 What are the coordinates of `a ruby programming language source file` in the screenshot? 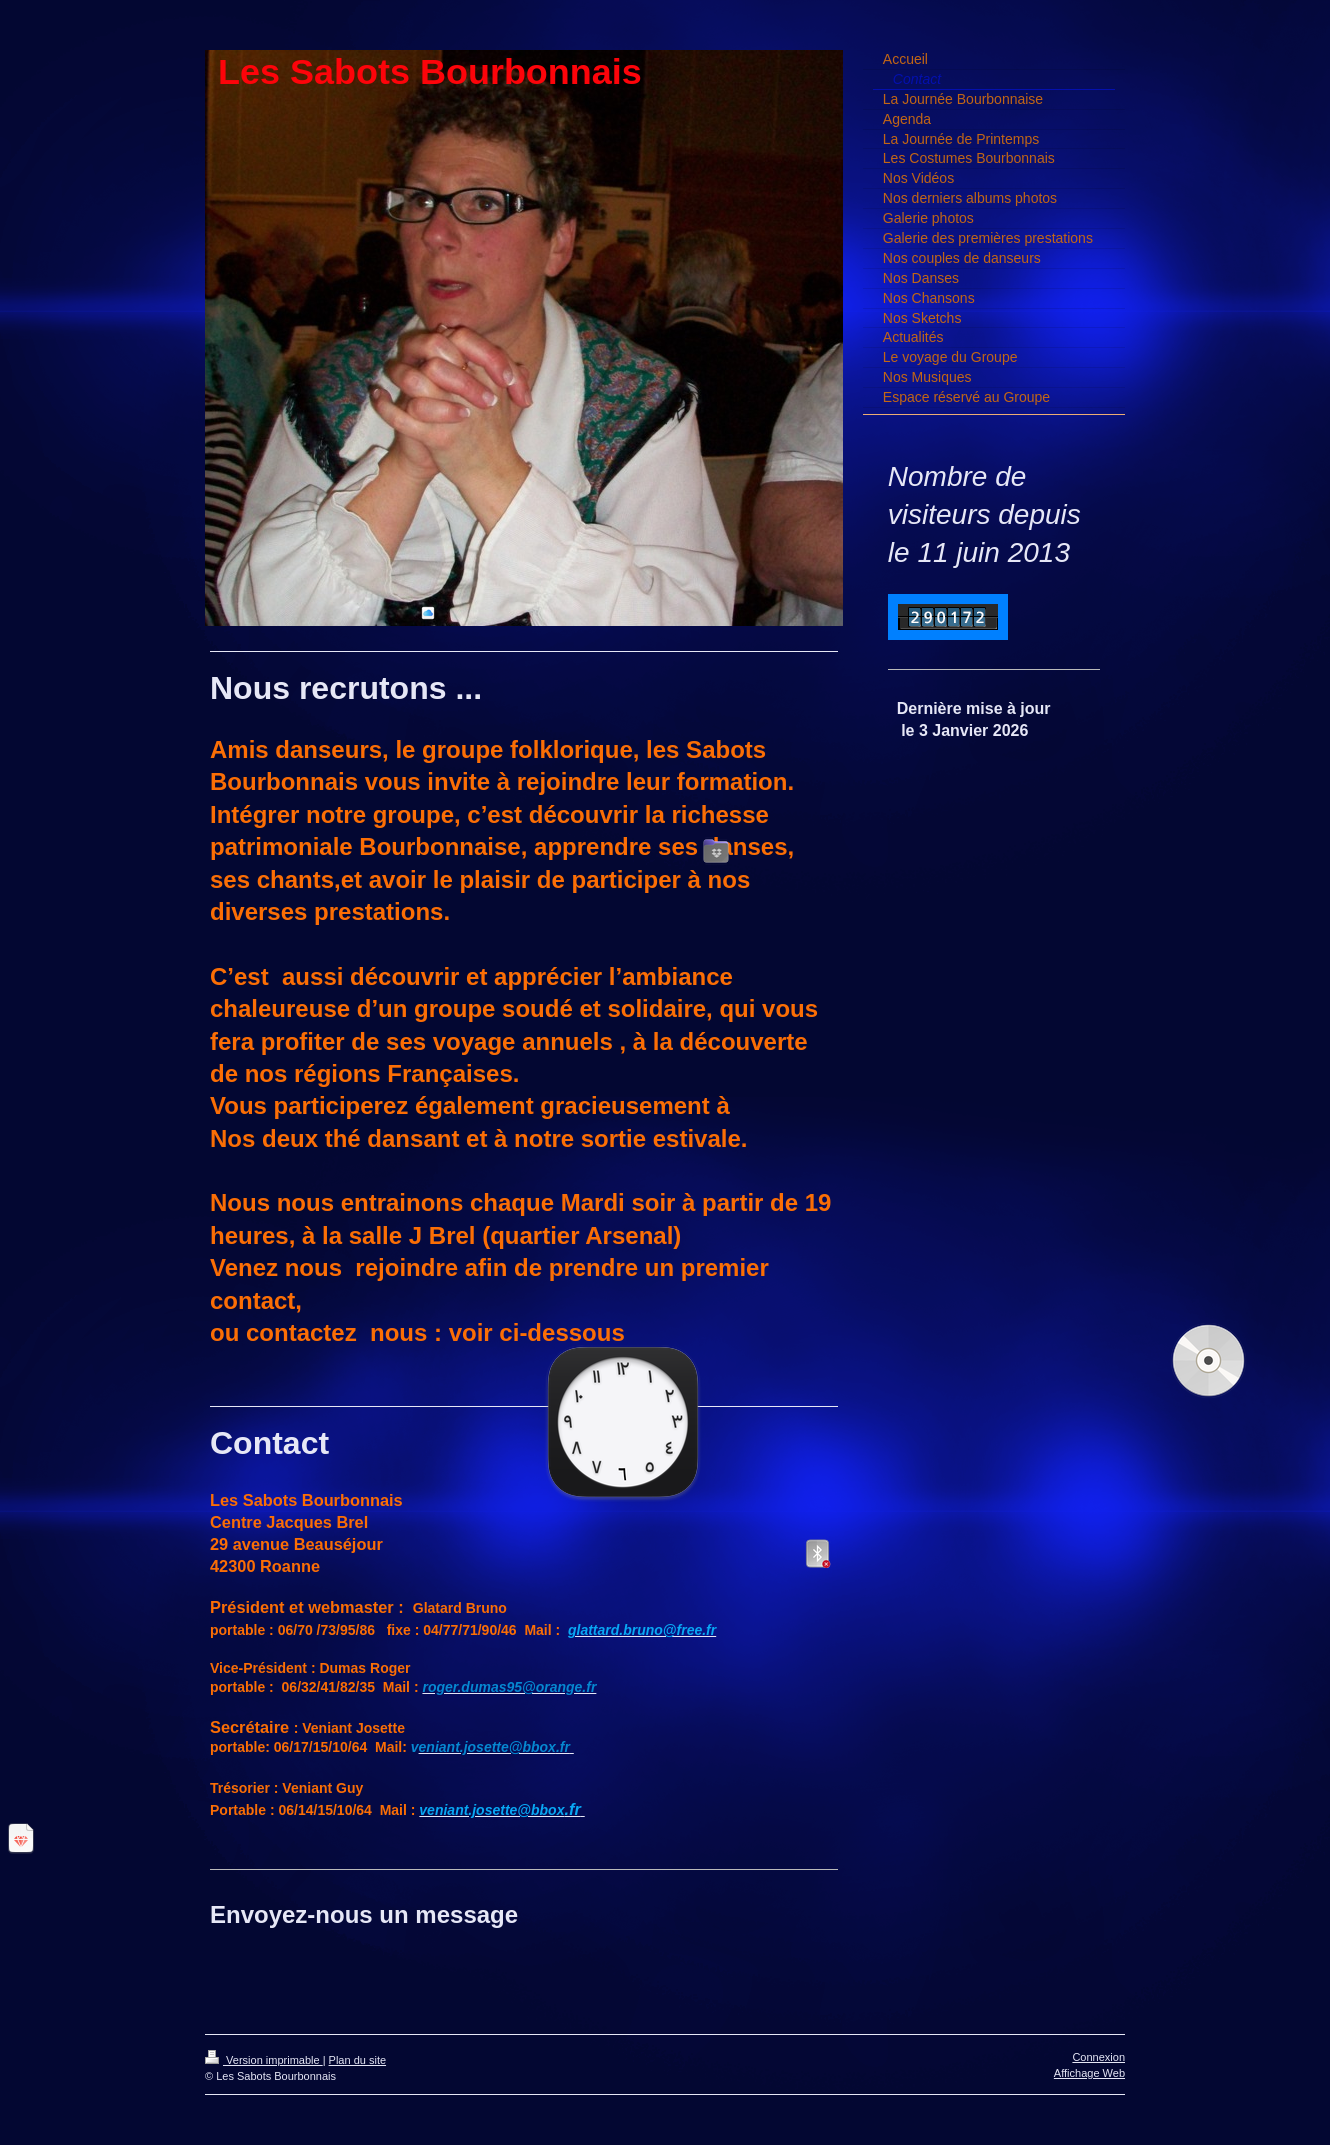 It's located at (21, 1838).